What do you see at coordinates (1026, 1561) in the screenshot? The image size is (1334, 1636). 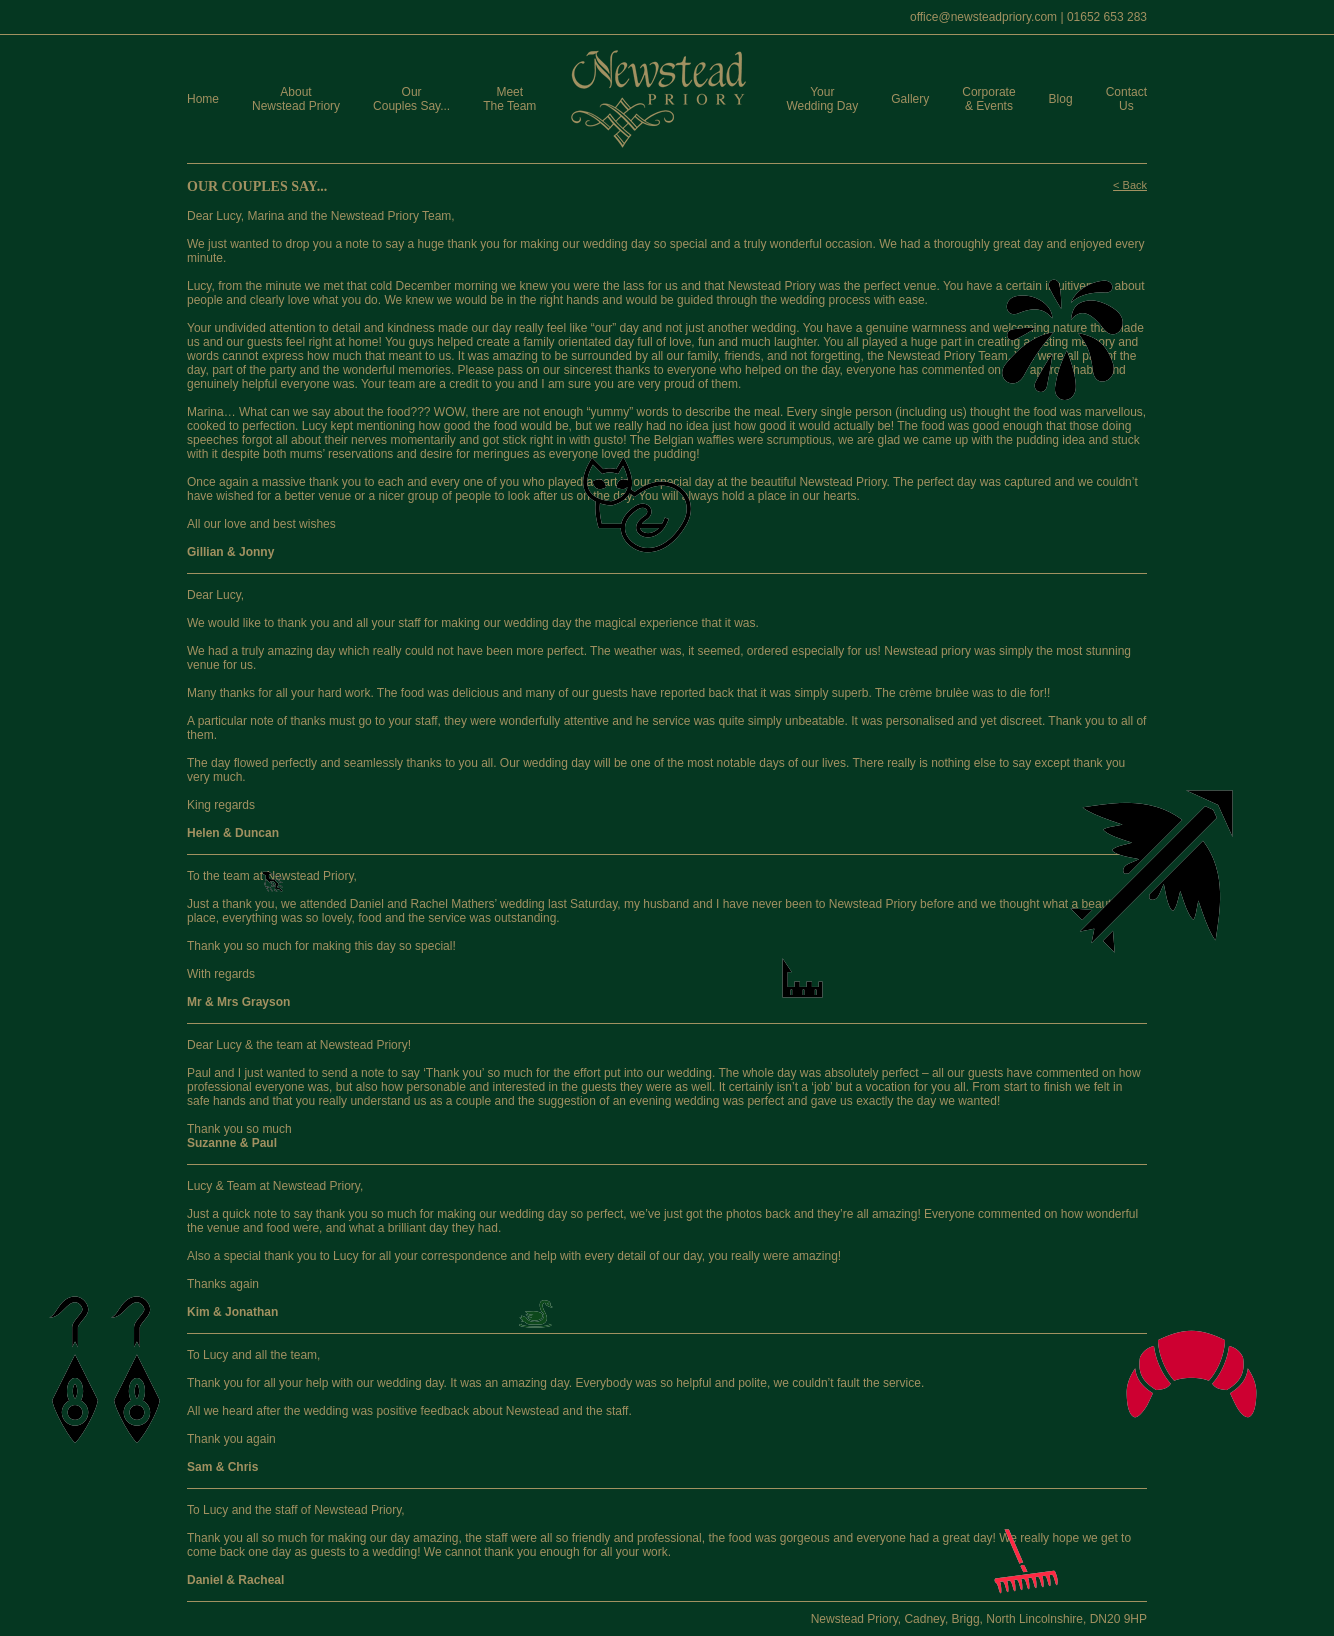 I see `access gardening tools or yard work features` at bounding box center [1026, 1561].